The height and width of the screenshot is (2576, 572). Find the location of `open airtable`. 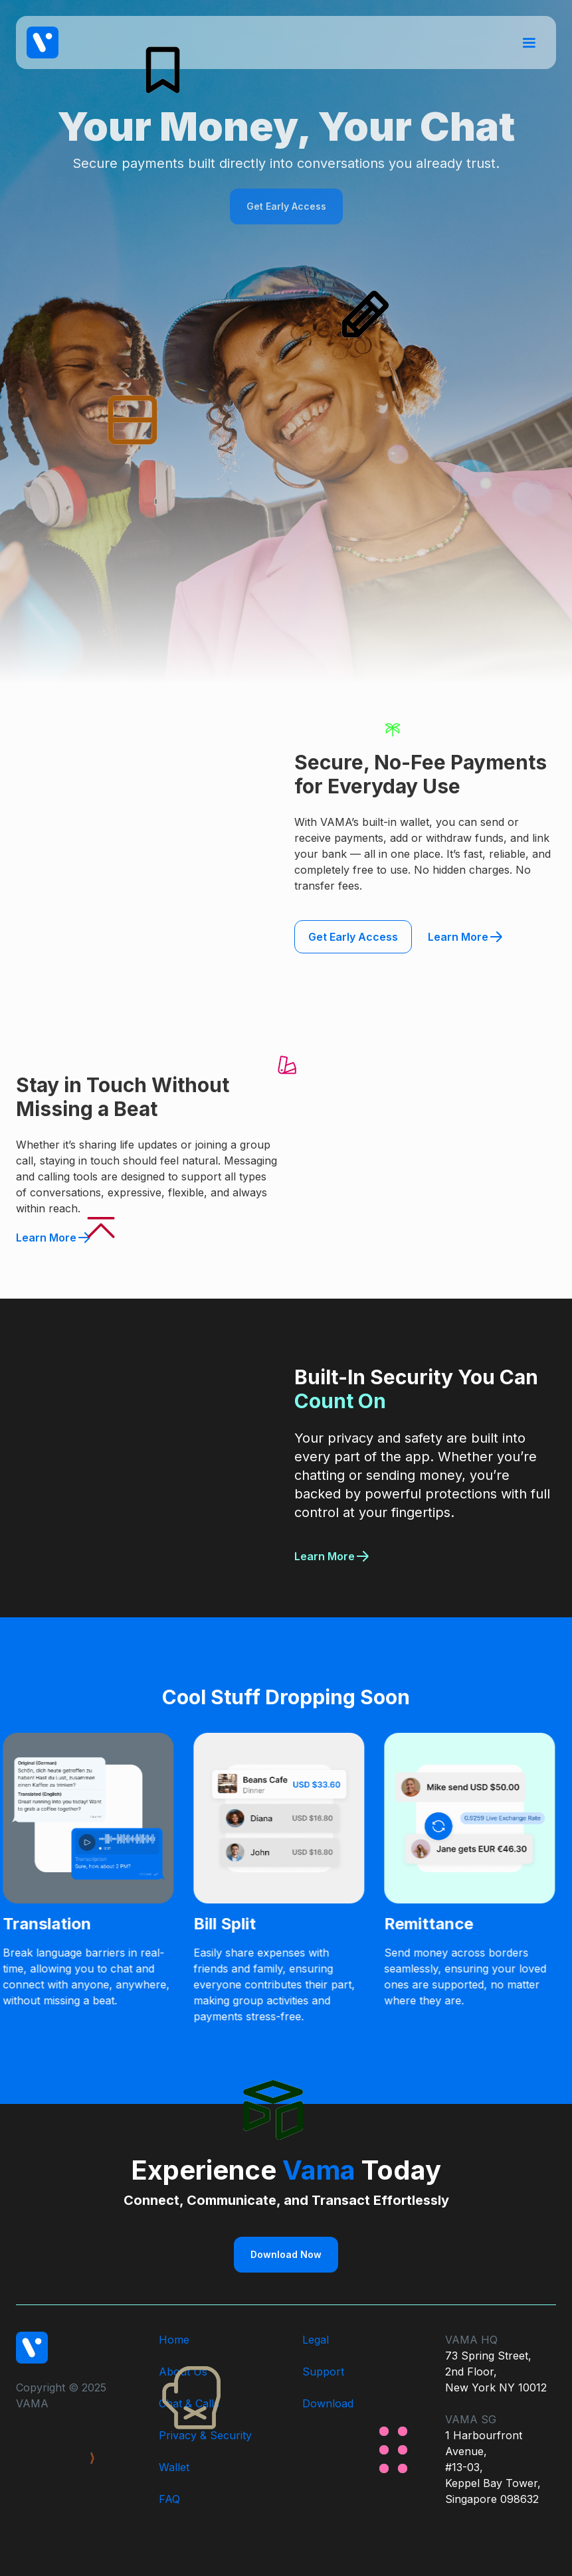

open airtable is located at coordinates (273, 2110).